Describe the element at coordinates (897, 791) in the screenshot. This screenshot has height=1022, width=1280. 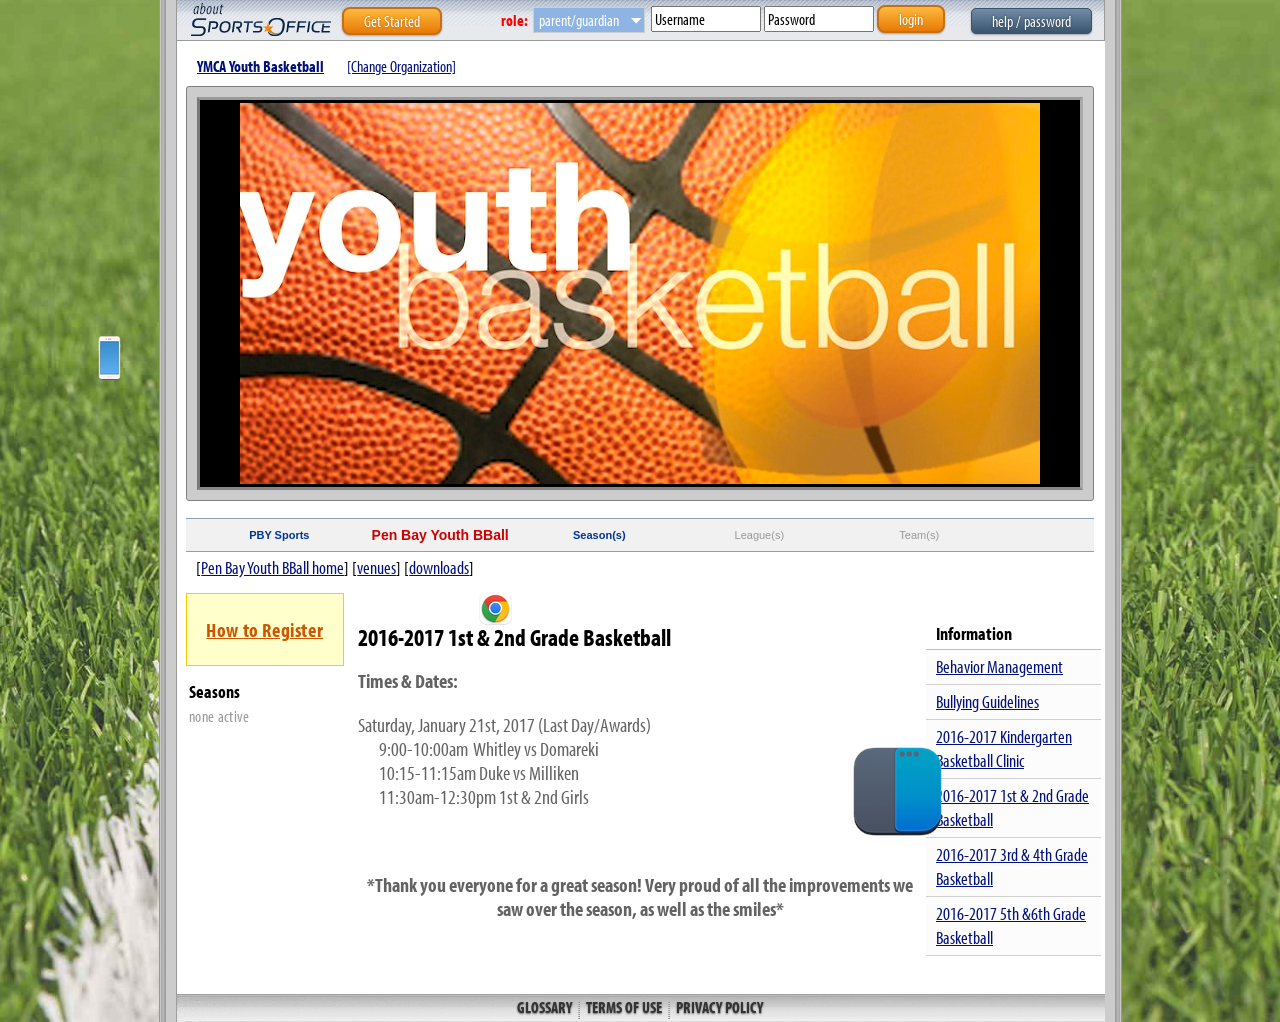
I see `open Rectangle window management app` at that location.